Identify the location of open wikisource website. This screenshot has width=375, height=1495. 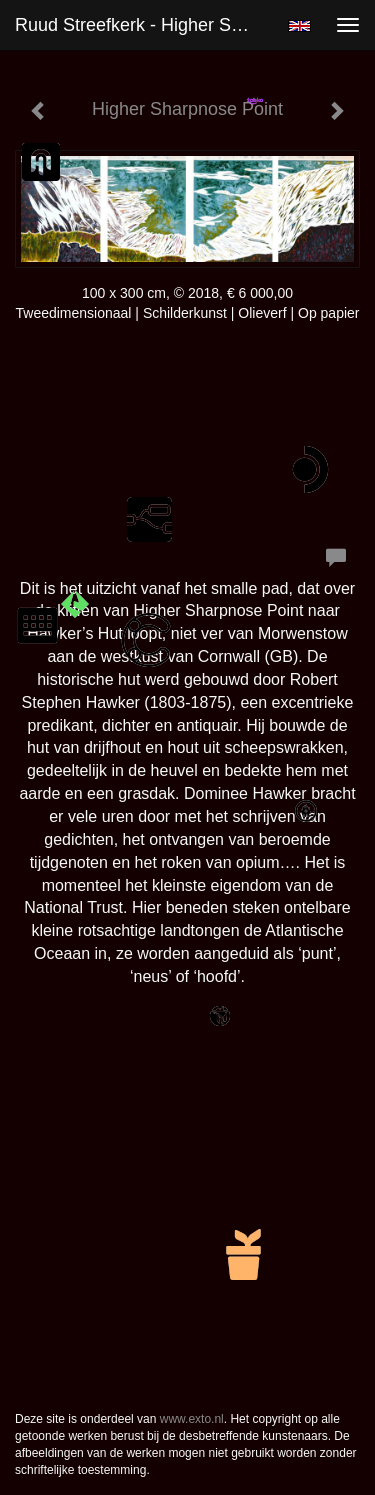
(220, 1016).